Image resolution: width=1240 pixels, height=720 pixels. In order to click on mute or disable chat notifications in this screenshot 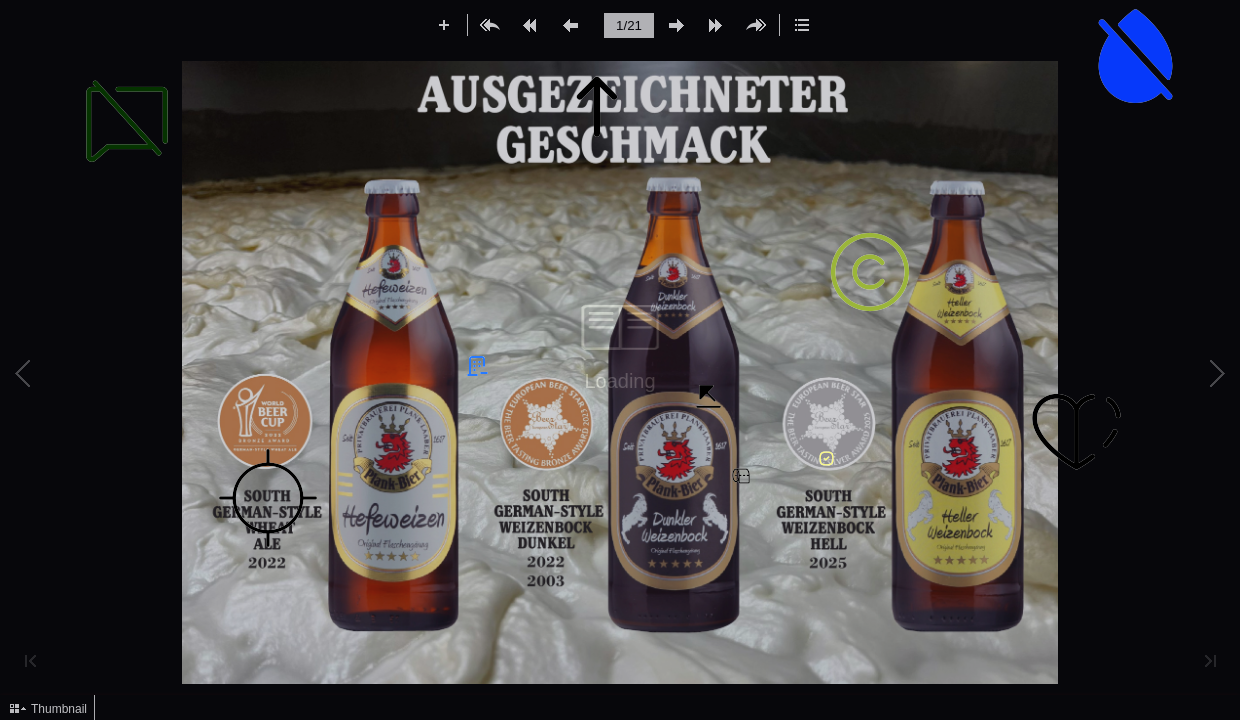, I will do `click(127, 118)`.